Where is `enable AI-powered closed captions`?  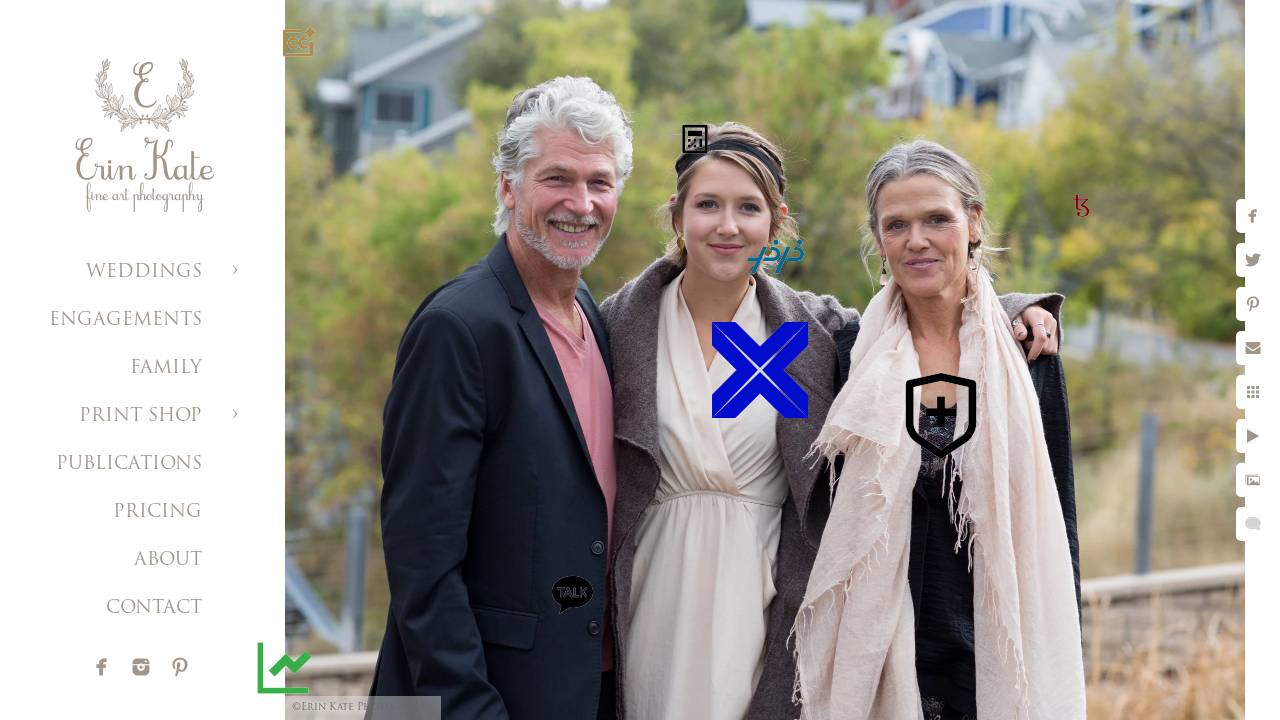 enable AI-powered closed captions is located at coordinates (298, 43).